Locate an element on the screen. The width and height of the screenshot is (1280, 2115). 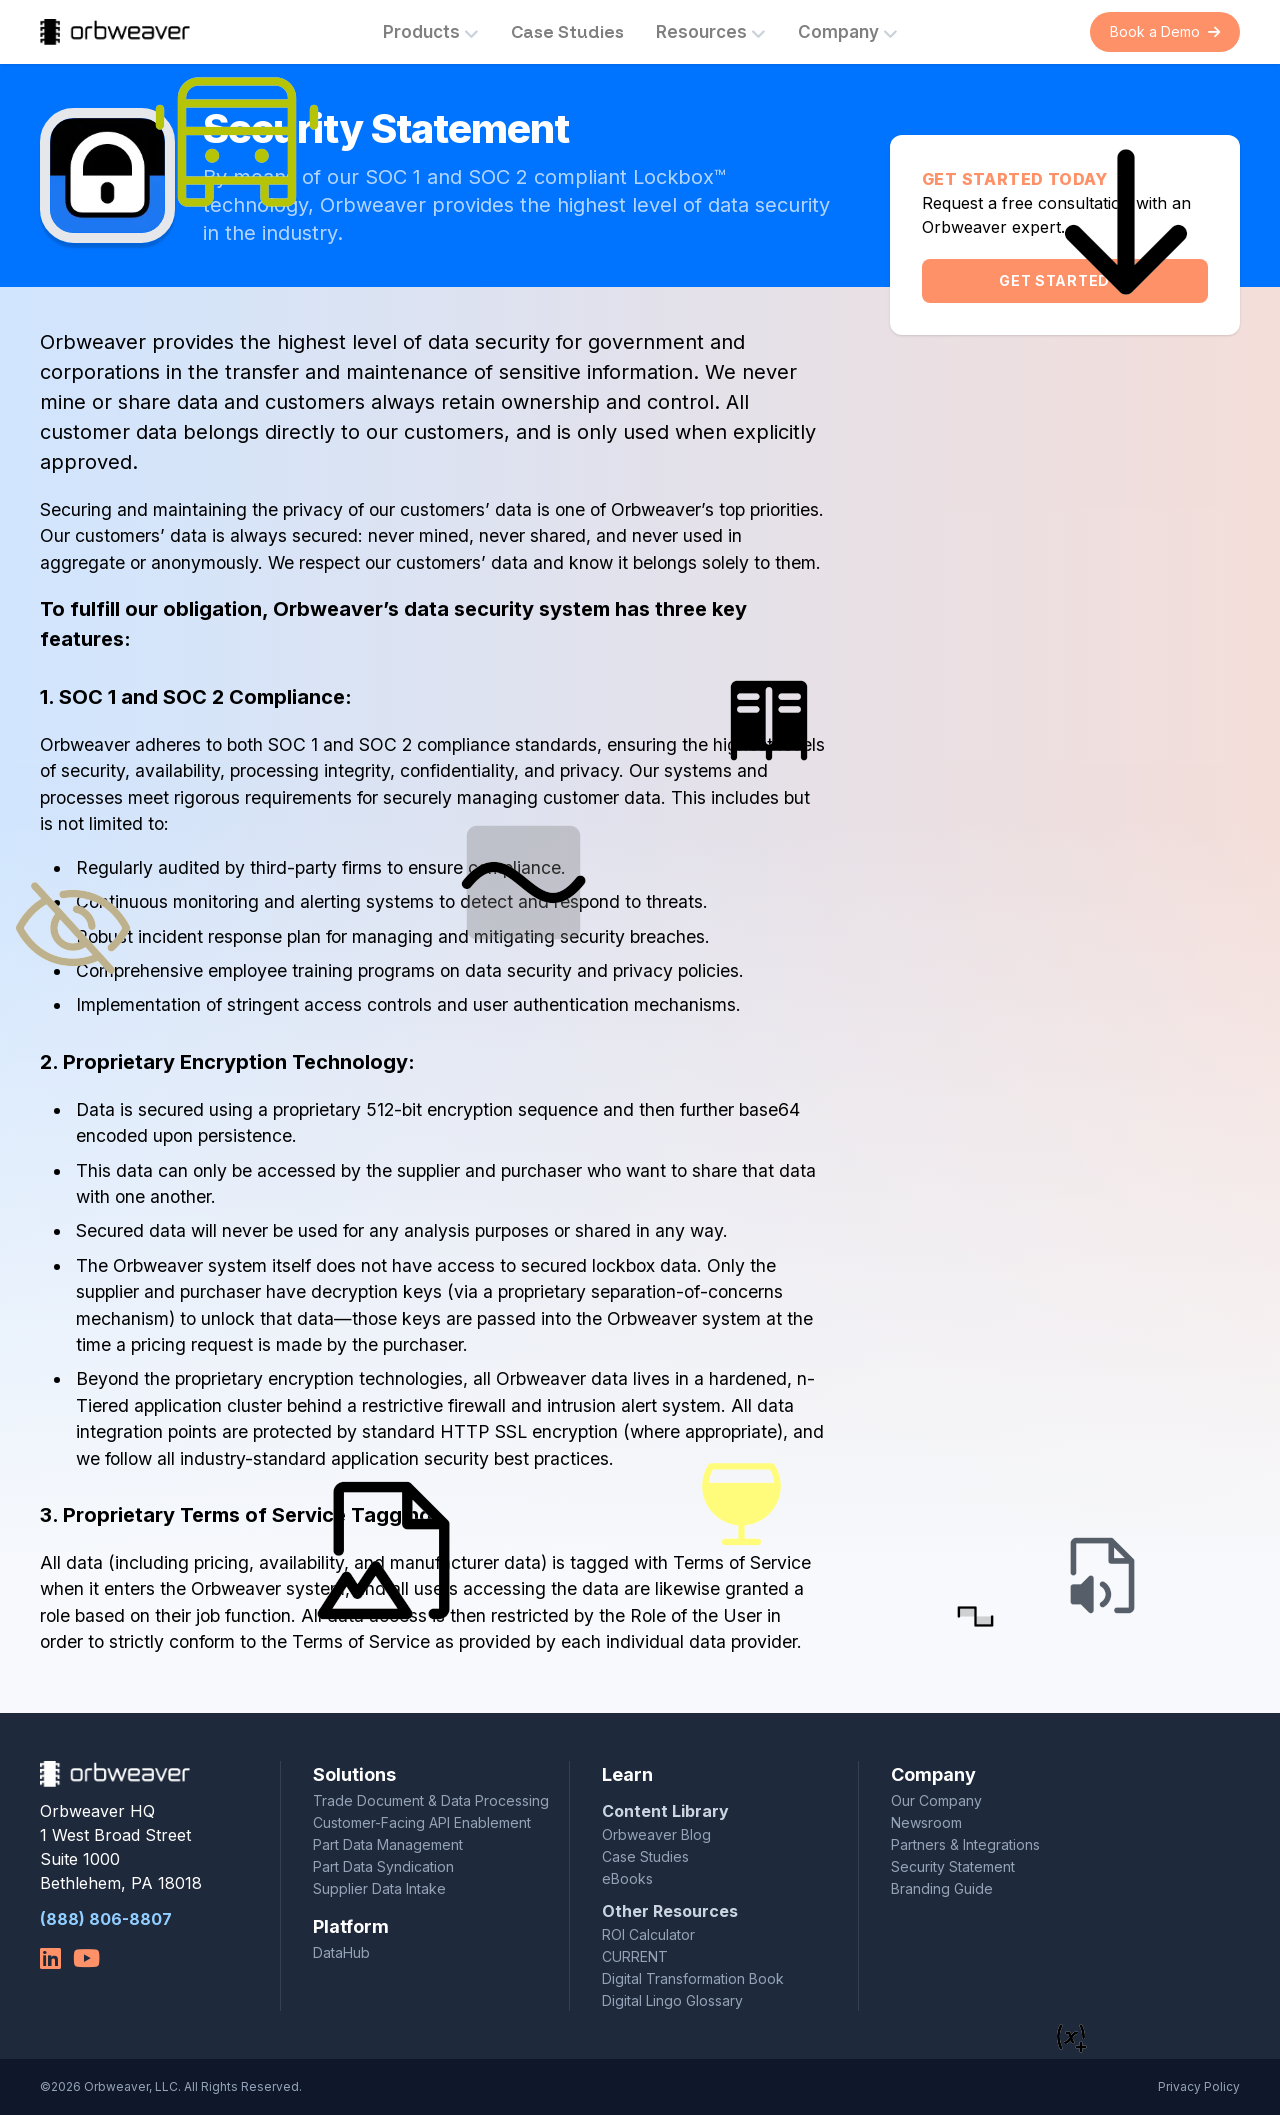
access storage lockers is located at coordinates (769, 719).